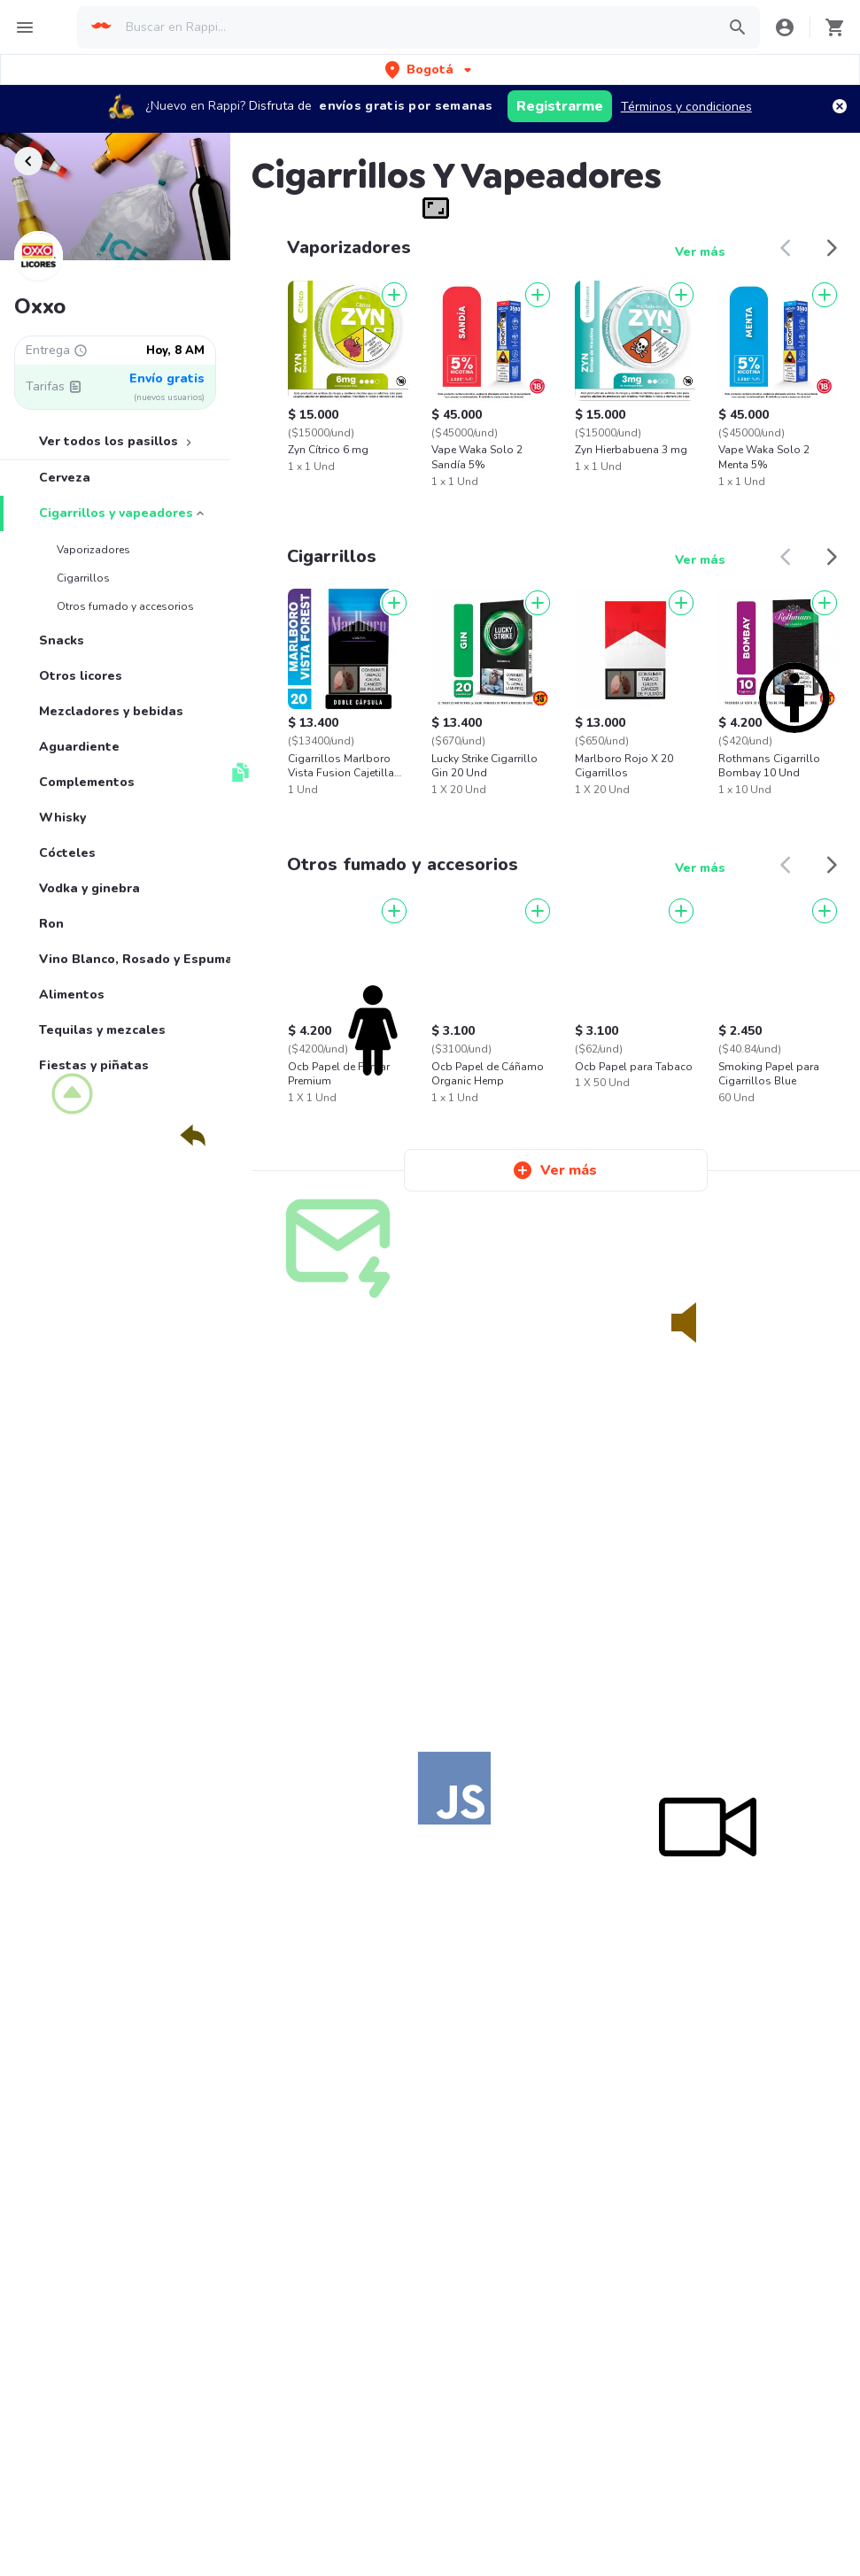 This screenshot has height=2576, width=860. I want to click on mute audio or sound, so click(684, 1323).